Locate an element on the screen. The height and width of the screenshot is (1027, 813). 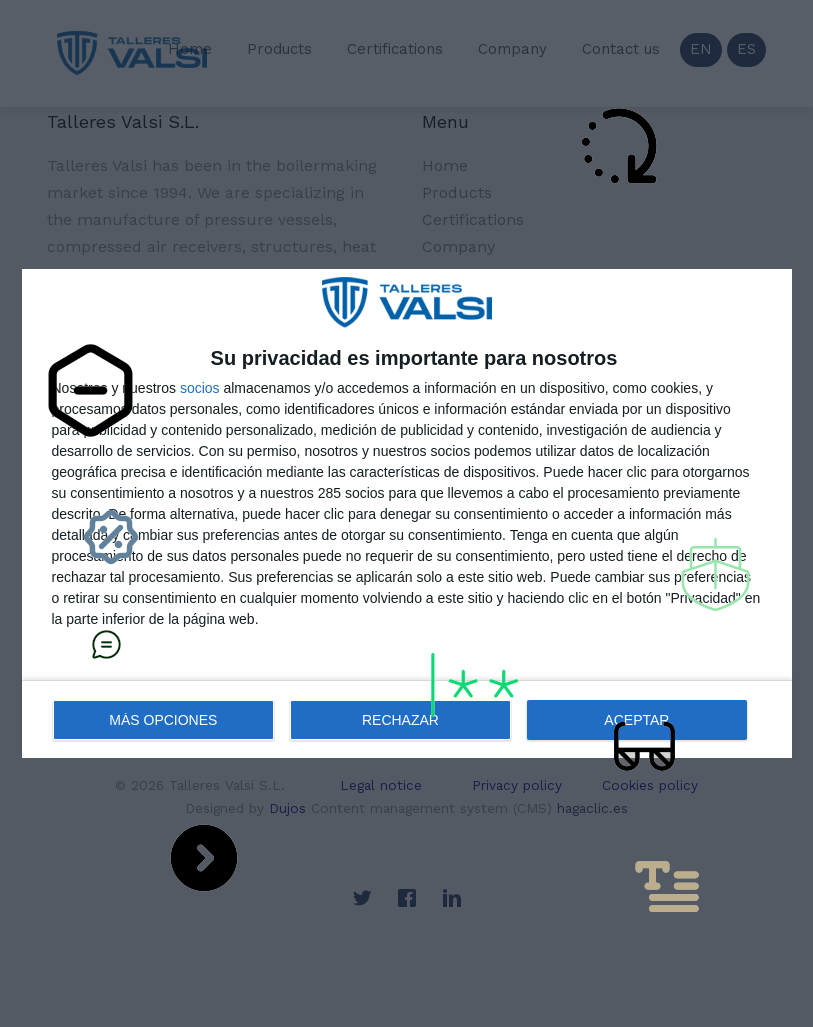
rotate image clockwise is located at coordinates (619, 146).